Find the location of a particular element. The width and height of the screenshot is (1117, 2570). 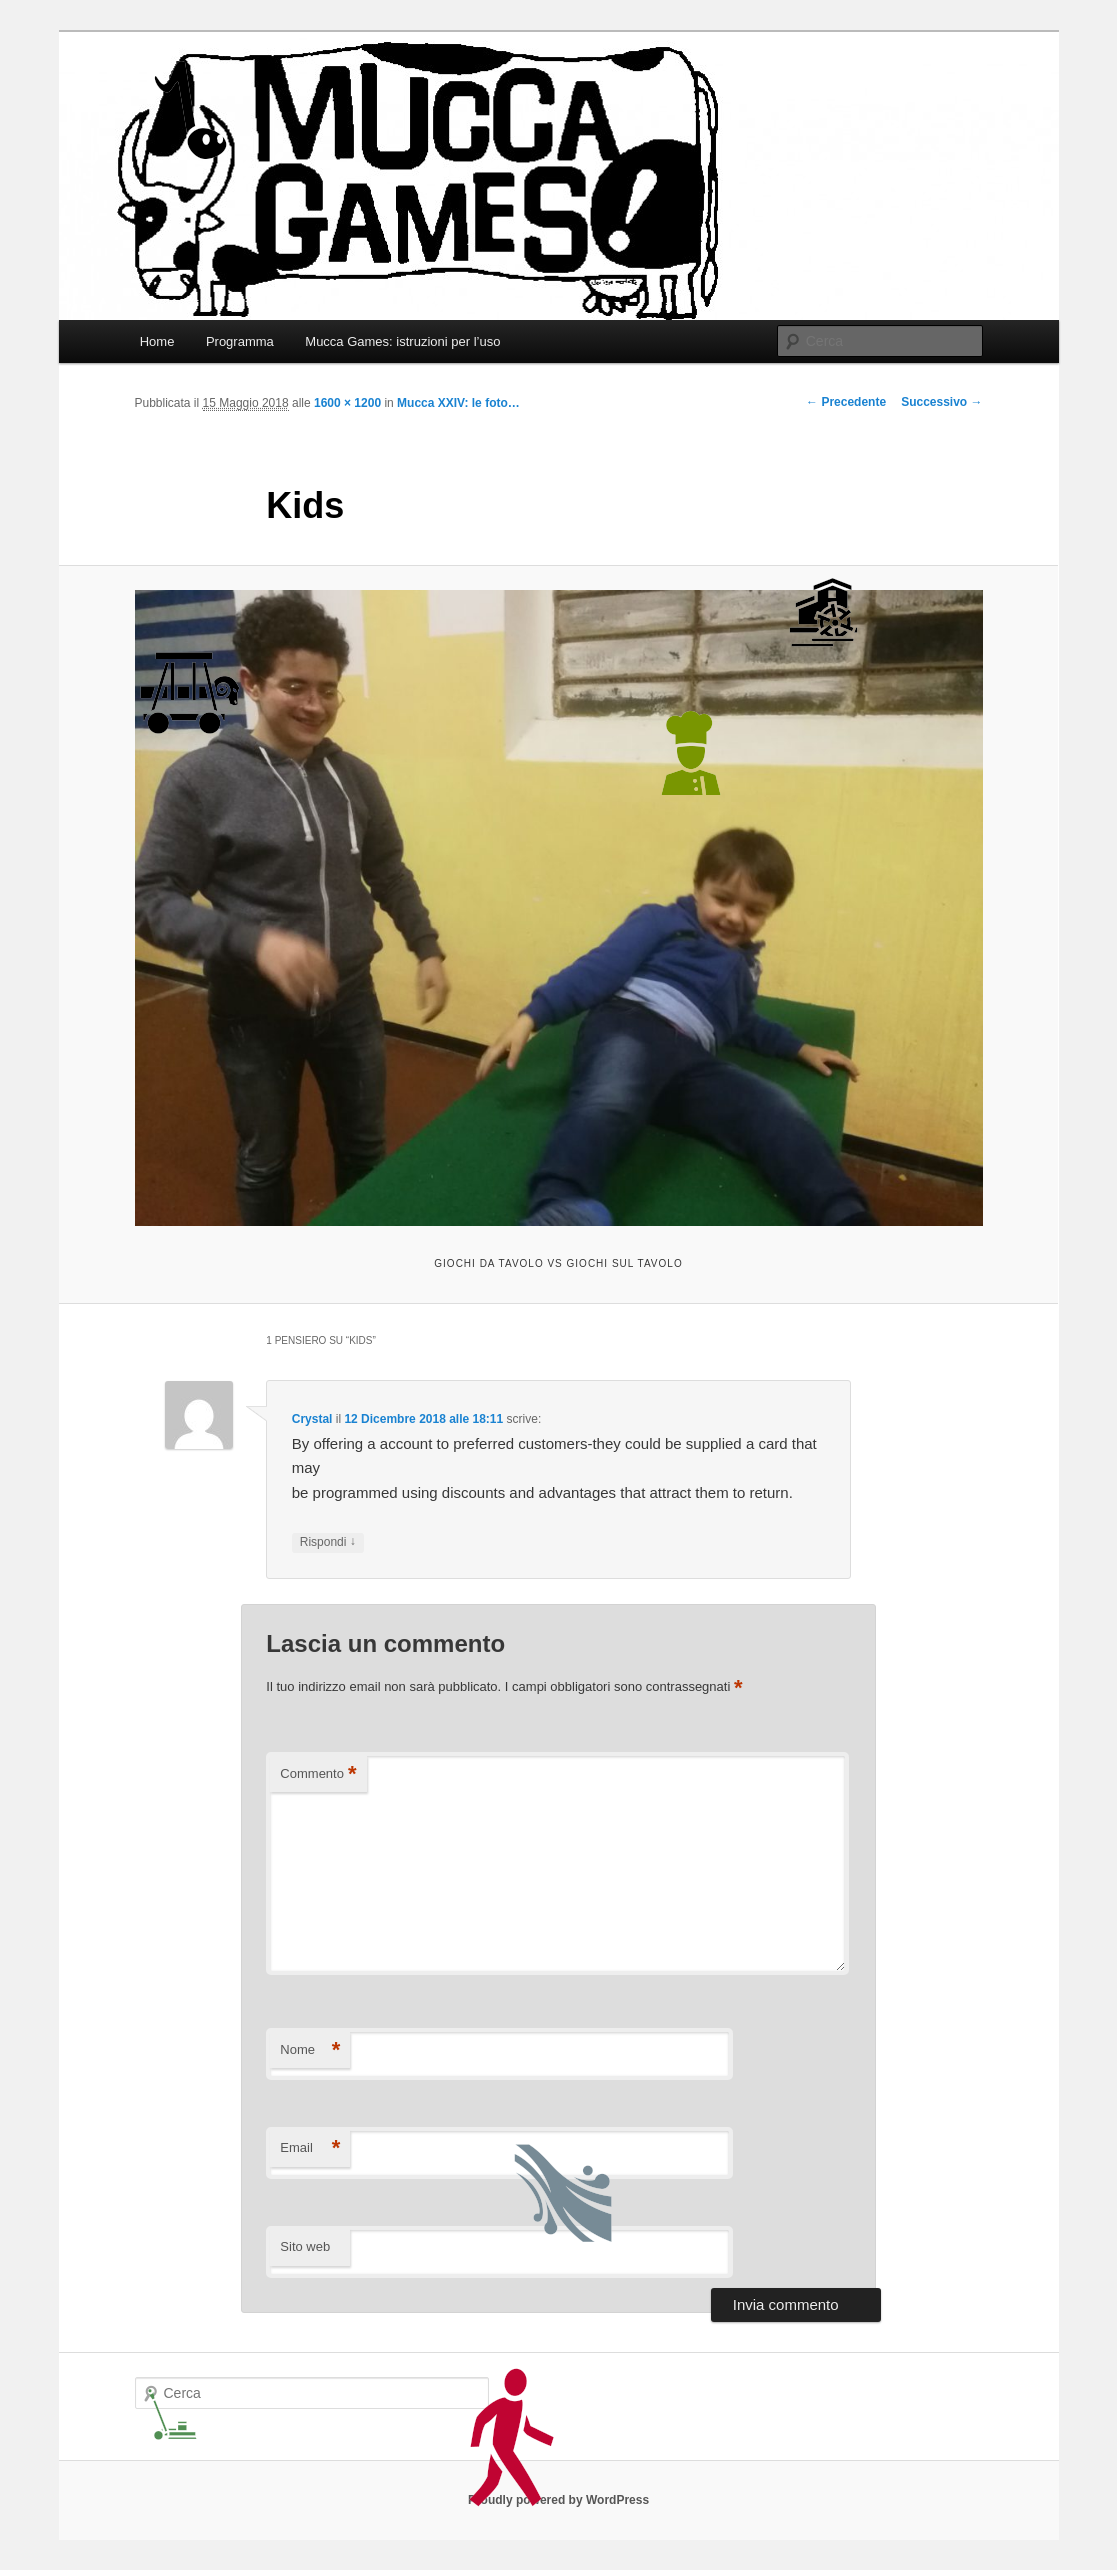

access water mill building or production facility is located at coordinates (823, 612).